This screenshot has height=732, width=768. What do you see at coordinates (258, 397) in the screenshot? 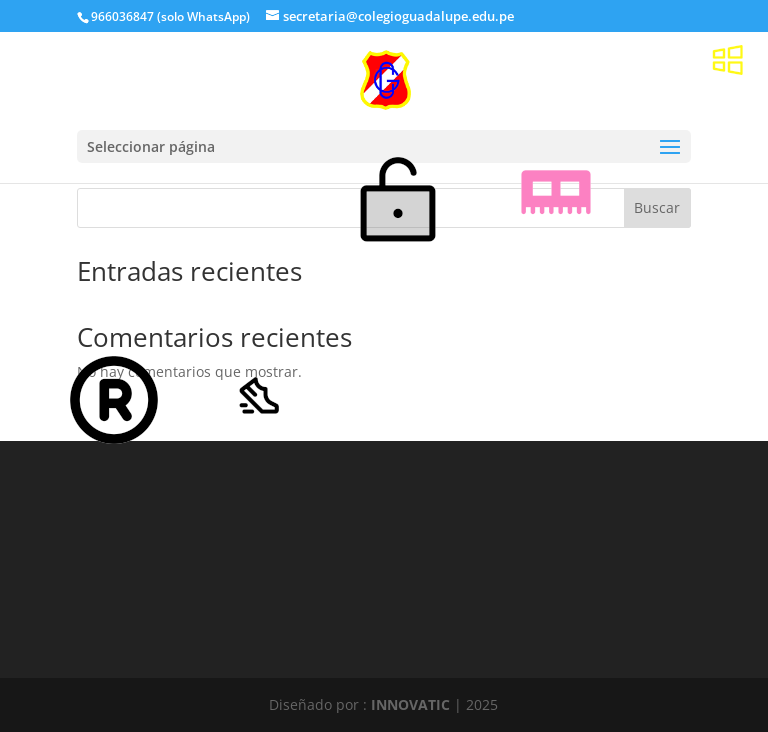
I see `track your running or walking activity` at bounding box center [258, 397].